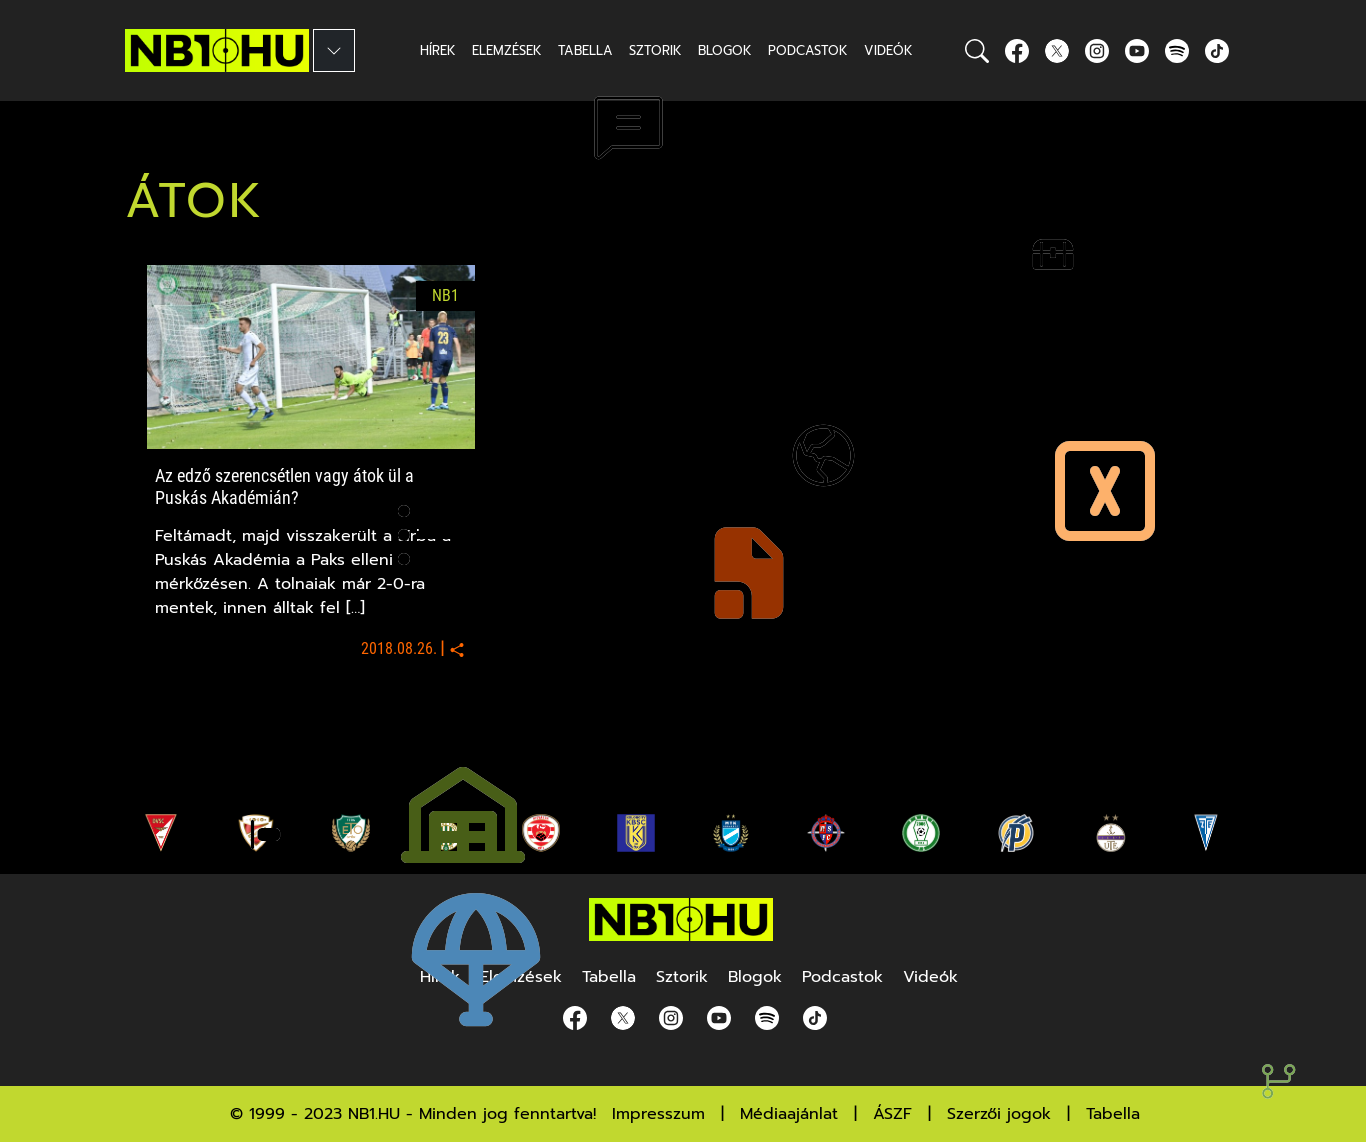 The width and height of the screenshot is (1366, 1142). I want to click on indicates a partial or incomplete file, so click(749, 573).